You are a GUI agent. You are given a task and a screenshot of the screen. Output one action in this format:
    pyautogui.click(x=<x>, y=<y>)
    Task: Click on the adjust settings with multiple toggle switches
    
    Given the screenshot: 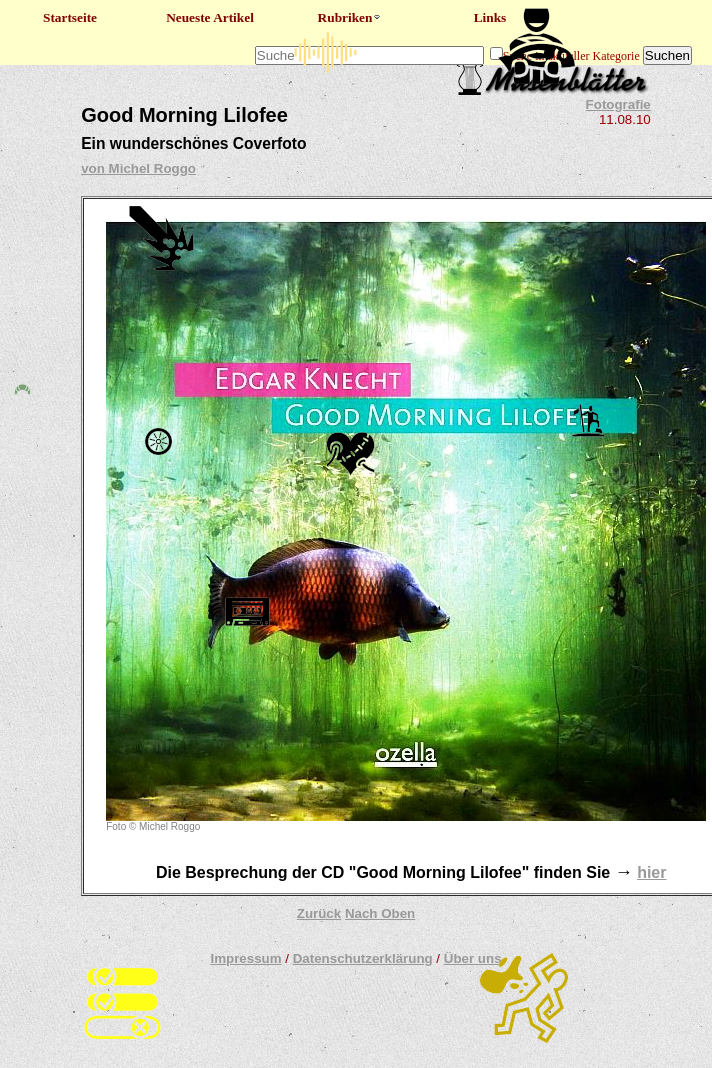 What is the action you would take?
    pyautogui.click(x=122, y=1003)
    